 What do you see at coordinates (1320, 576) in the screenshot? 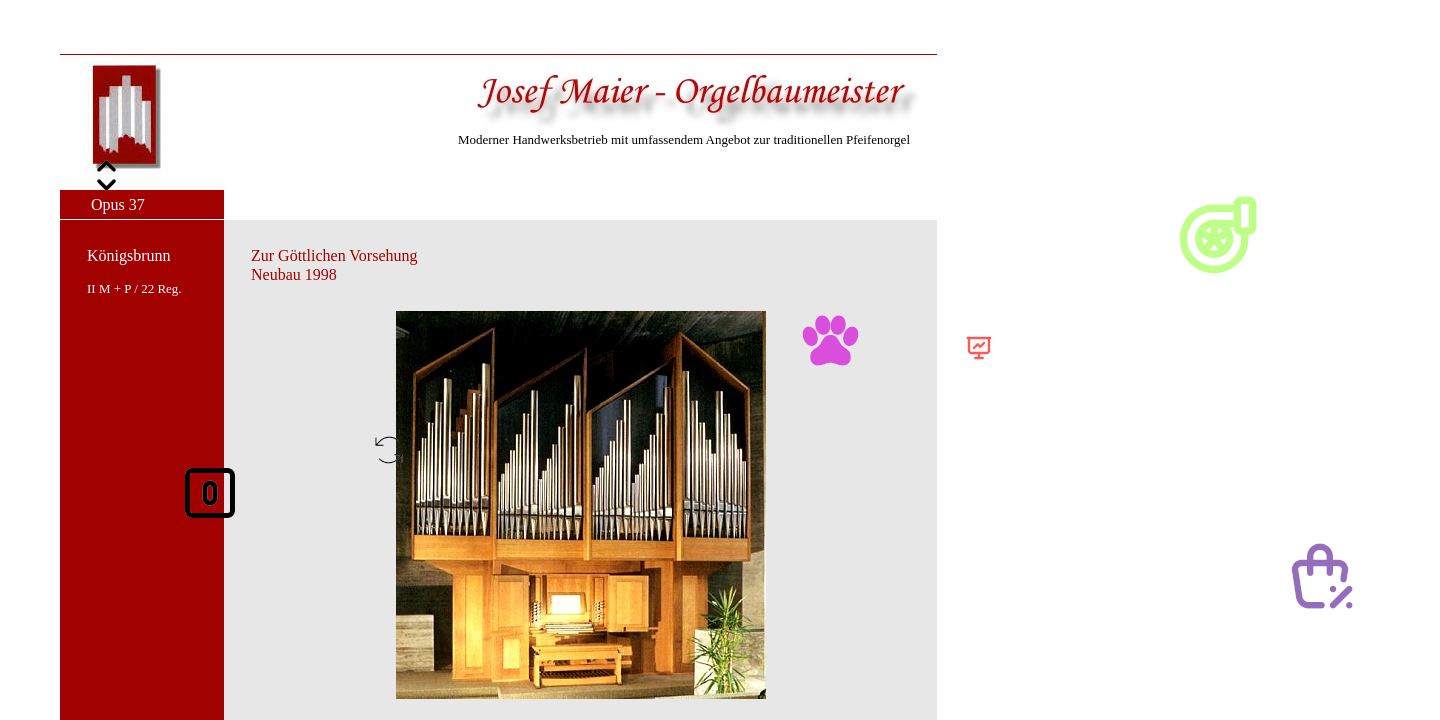
I see `view discounted items in your shopping bag` at bounding box center [1320, 576].